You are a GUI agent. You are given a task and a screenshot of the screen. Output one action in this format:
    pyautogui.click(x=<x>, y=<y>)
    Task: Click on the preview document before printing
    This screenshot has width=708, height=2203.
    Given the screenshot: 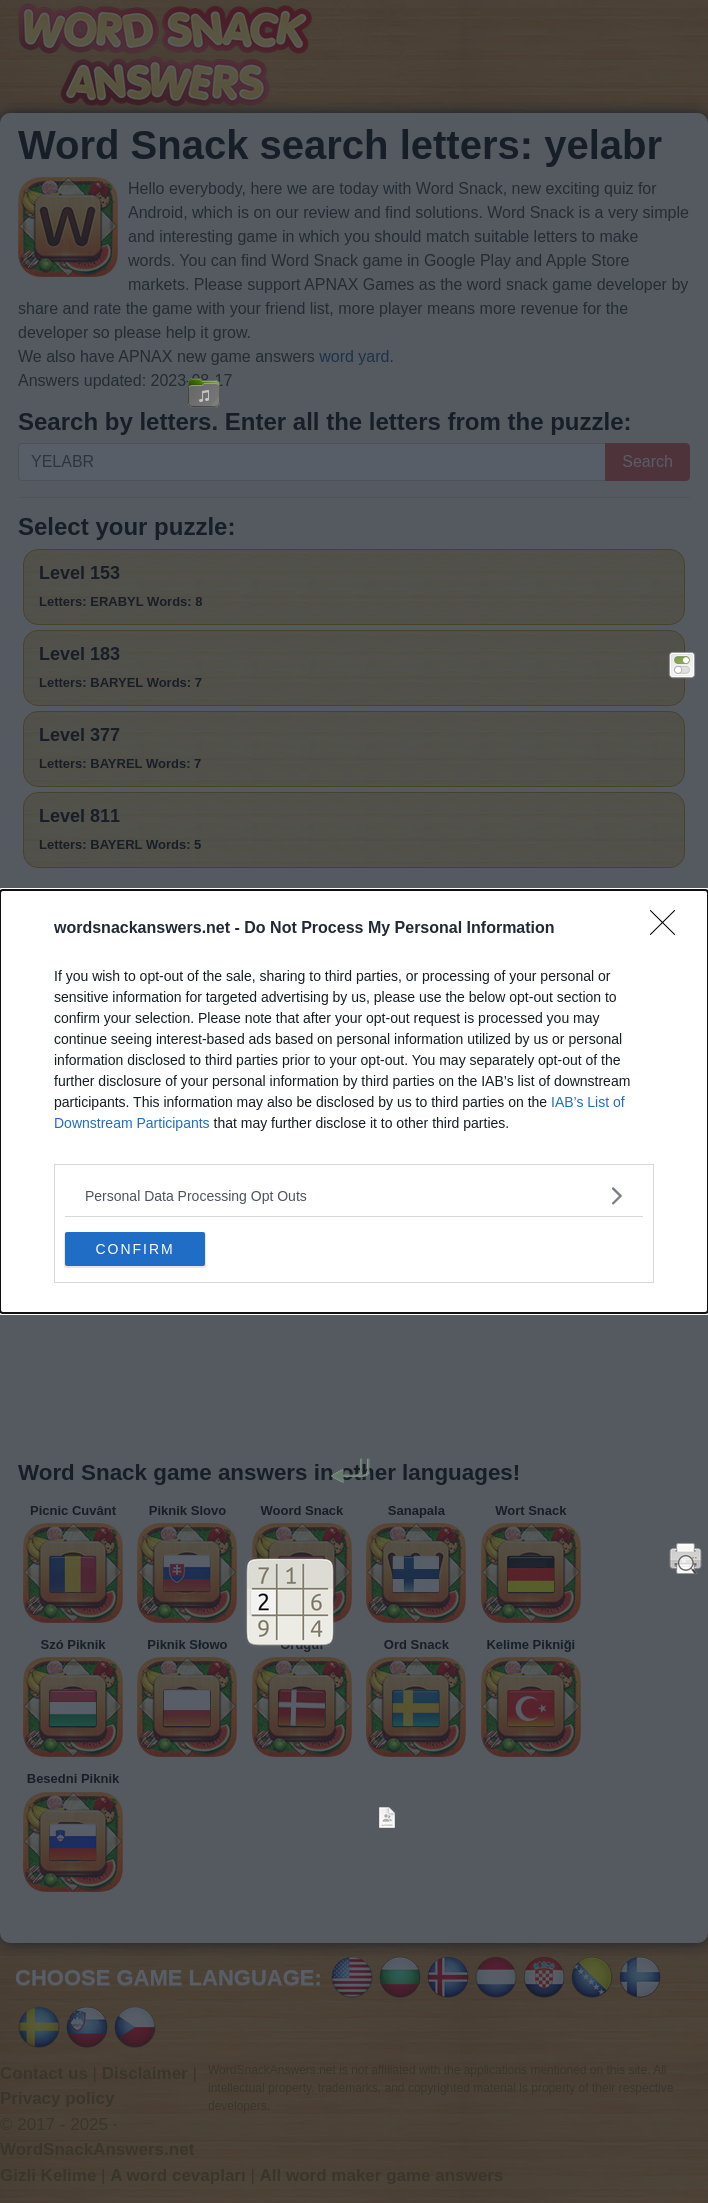 What is the action you would take?
    pyautogui.click(x=685, y=1558)
    